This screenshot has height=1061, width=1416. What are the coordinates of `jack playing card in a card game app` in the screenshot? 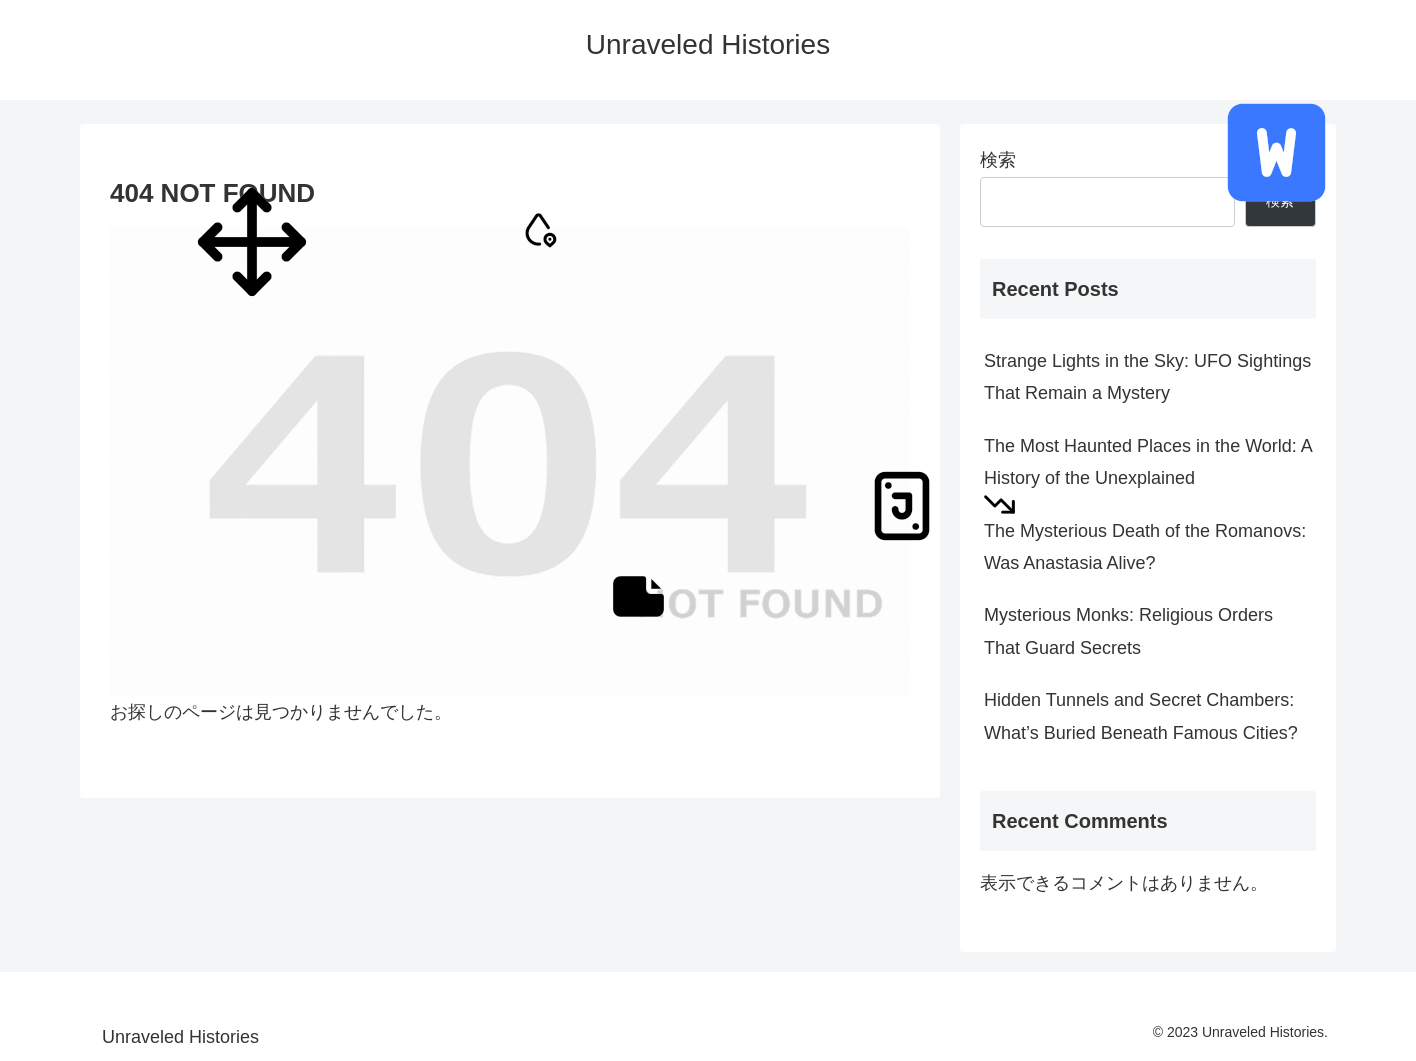 It's located at (902, 506).